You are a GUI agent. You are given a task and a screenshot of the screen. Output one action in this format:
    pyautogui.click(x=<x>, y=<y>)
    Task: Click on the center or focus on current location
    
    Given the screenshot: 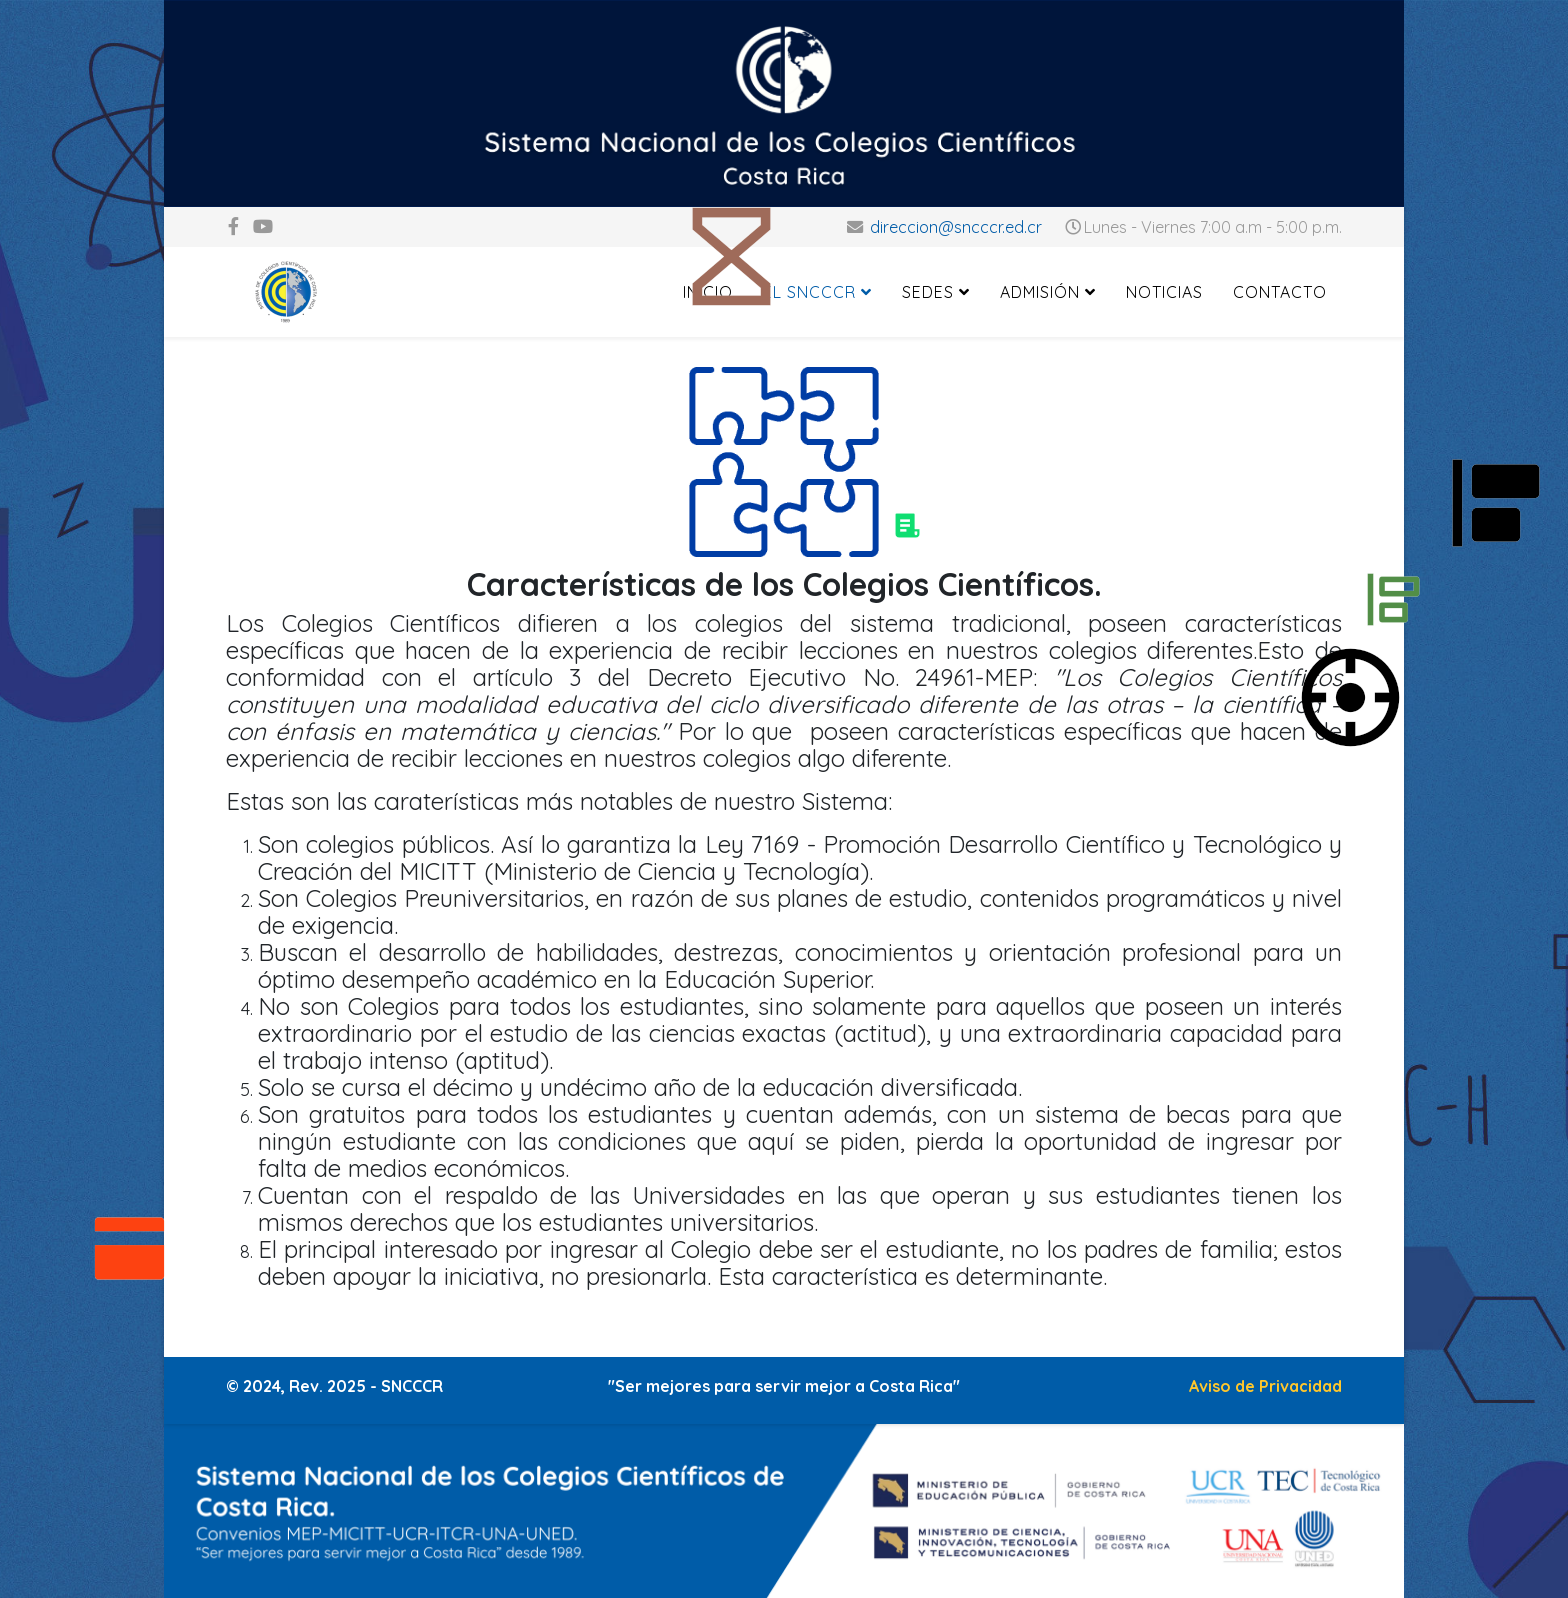 What is the action you would take?
    pyautogui.click(x=1350, y=697)
    